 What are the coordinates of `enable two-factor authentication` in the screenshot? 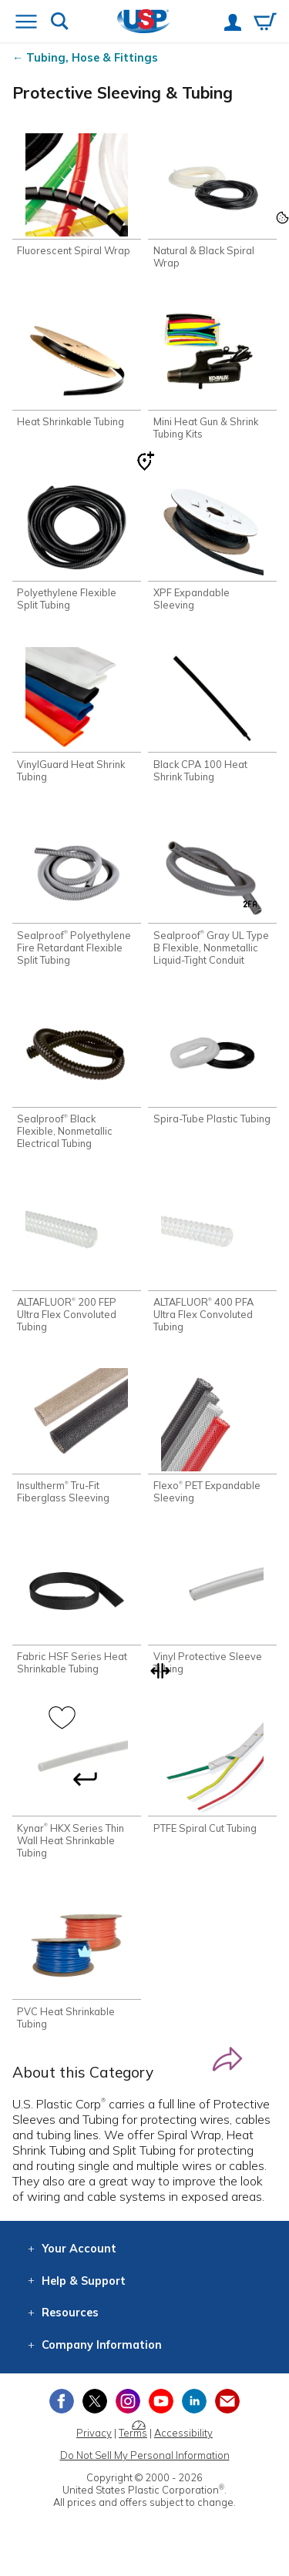 It's located at (250, 904).